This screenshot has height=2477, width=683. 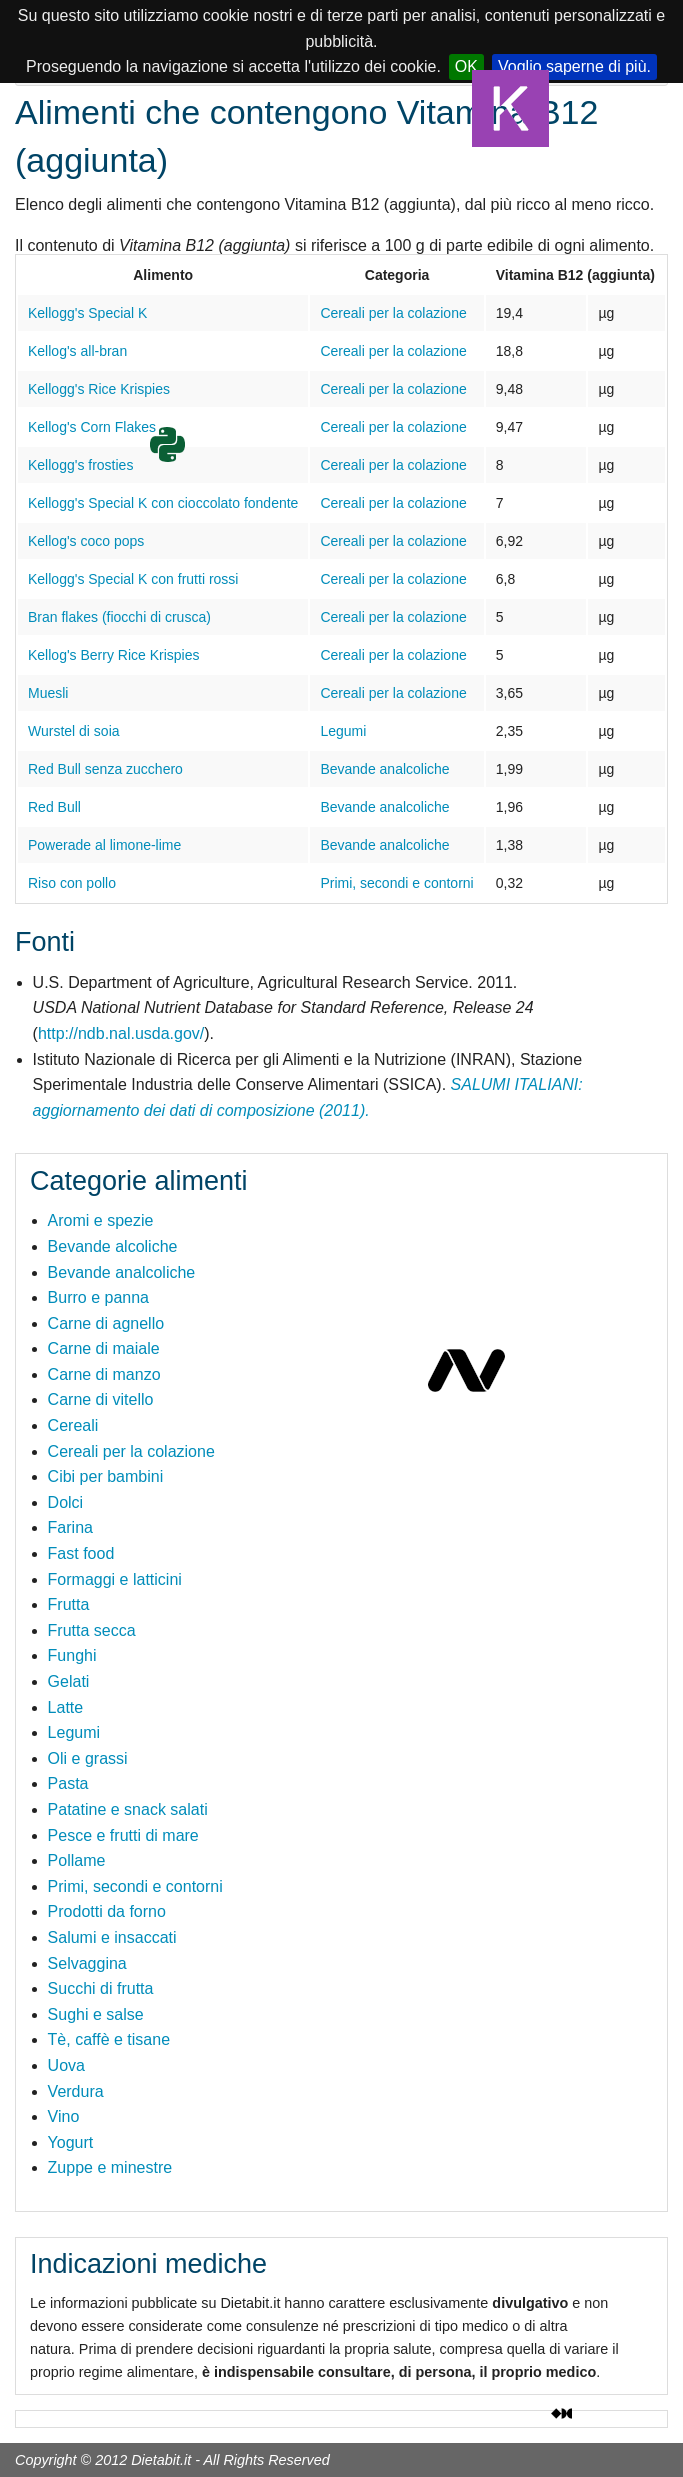 I want to click on Keras deep learning framework logo, so click(x=510, y=108).